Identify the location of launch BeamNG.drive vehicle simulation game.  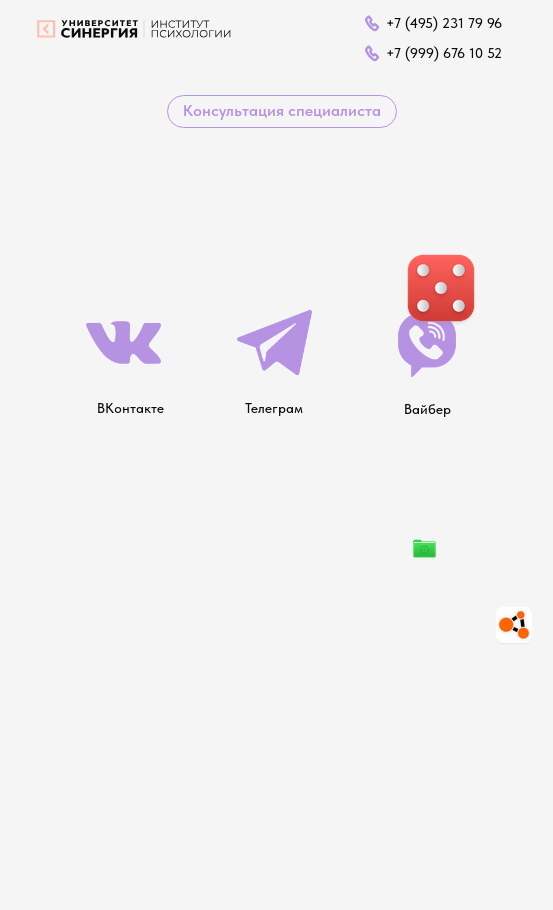
(514, 625).